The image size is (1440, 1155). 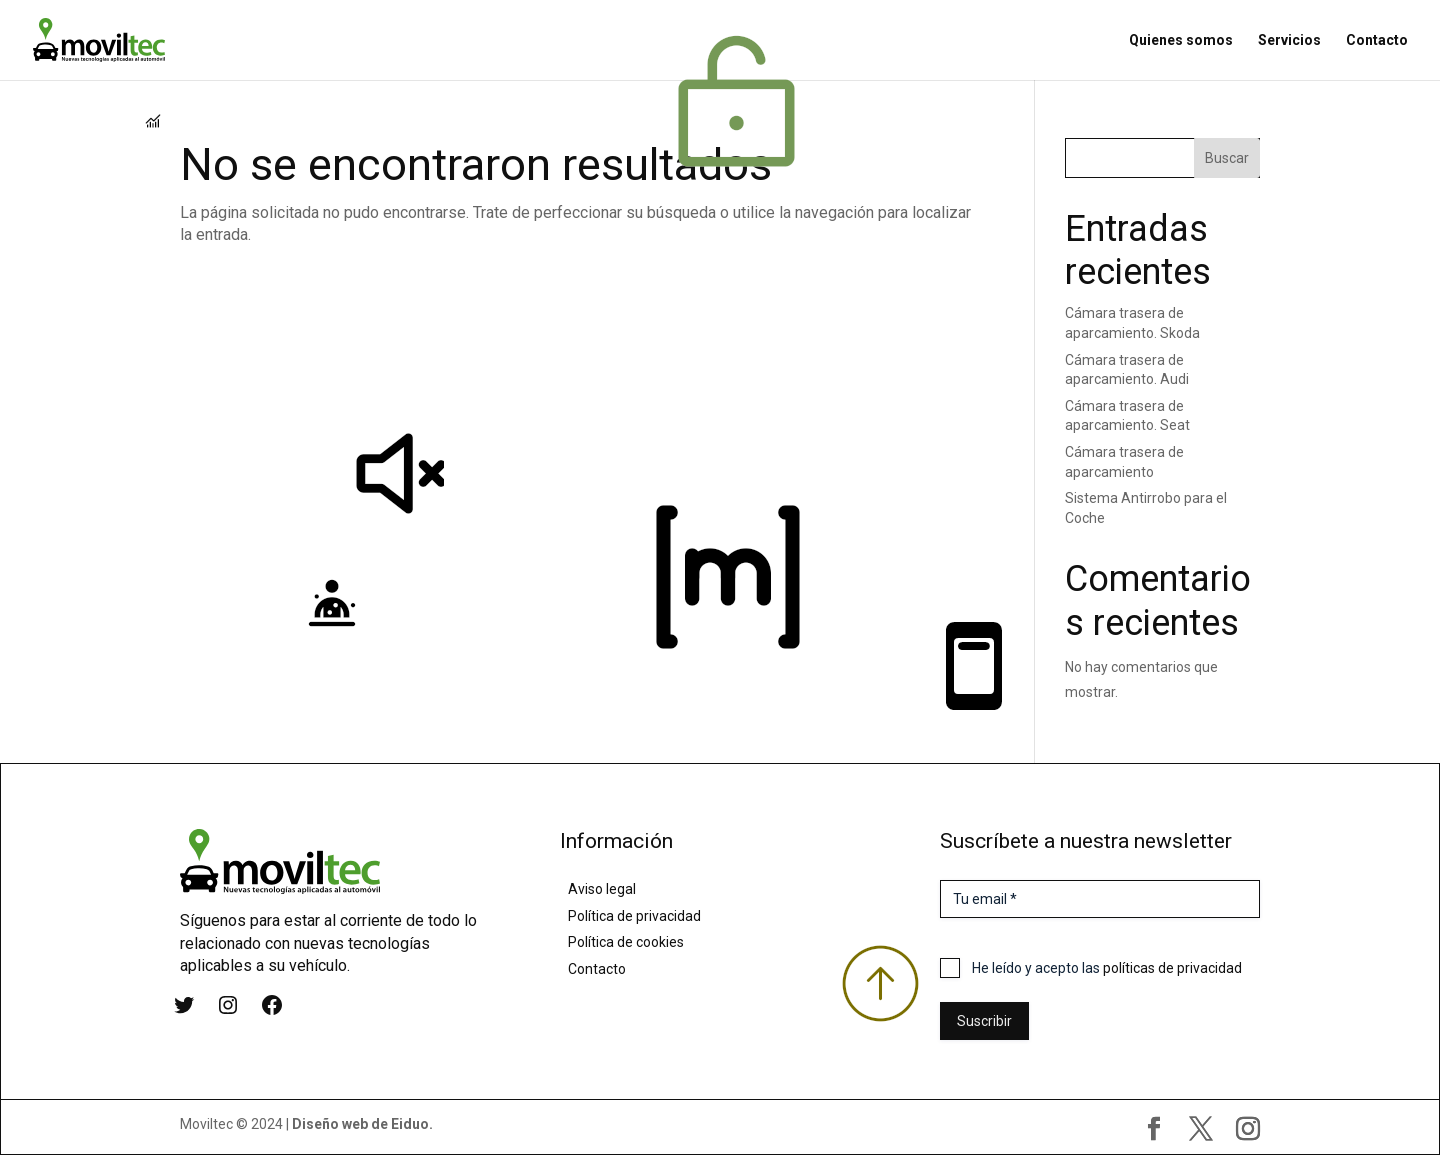 I want to click on manage mobile ad placements, so click(x=974, y=666).